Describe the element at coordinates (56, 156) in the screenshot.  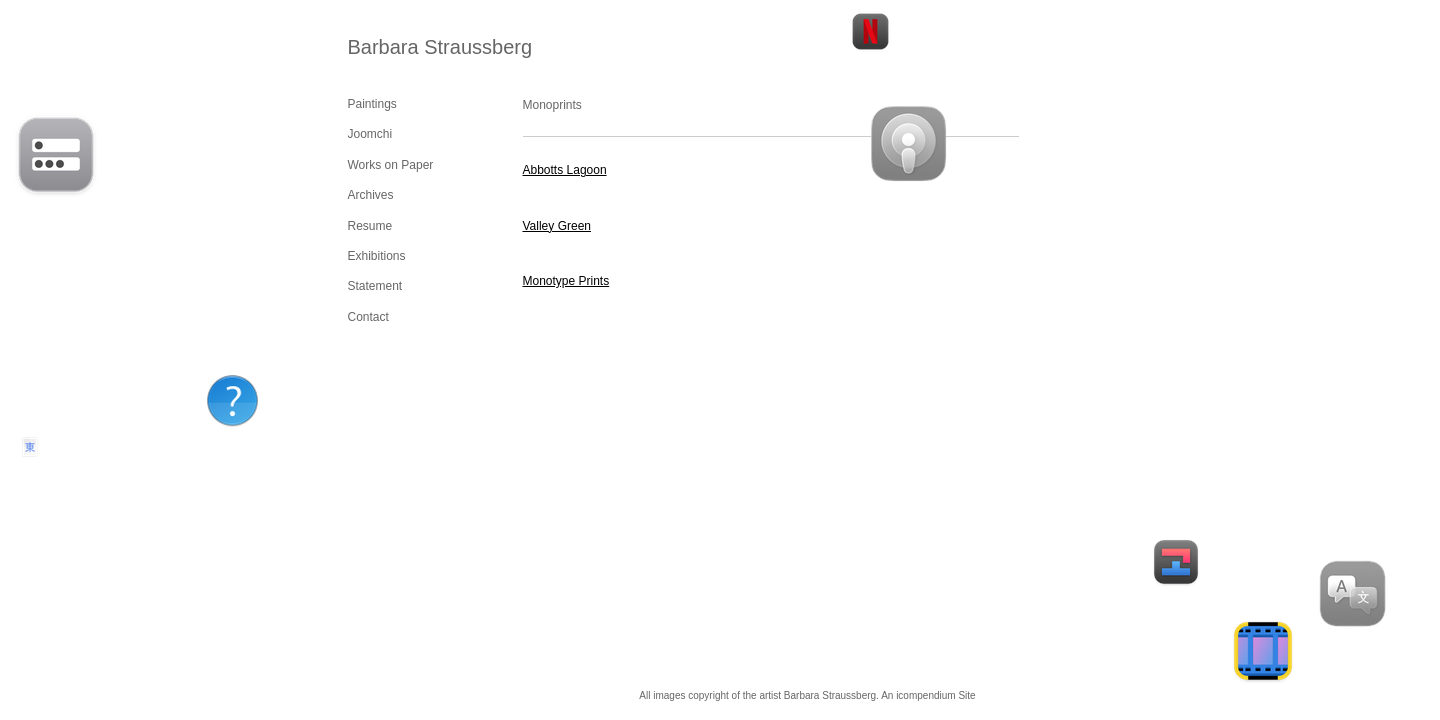
I see `access login and authentication settings` at that location.